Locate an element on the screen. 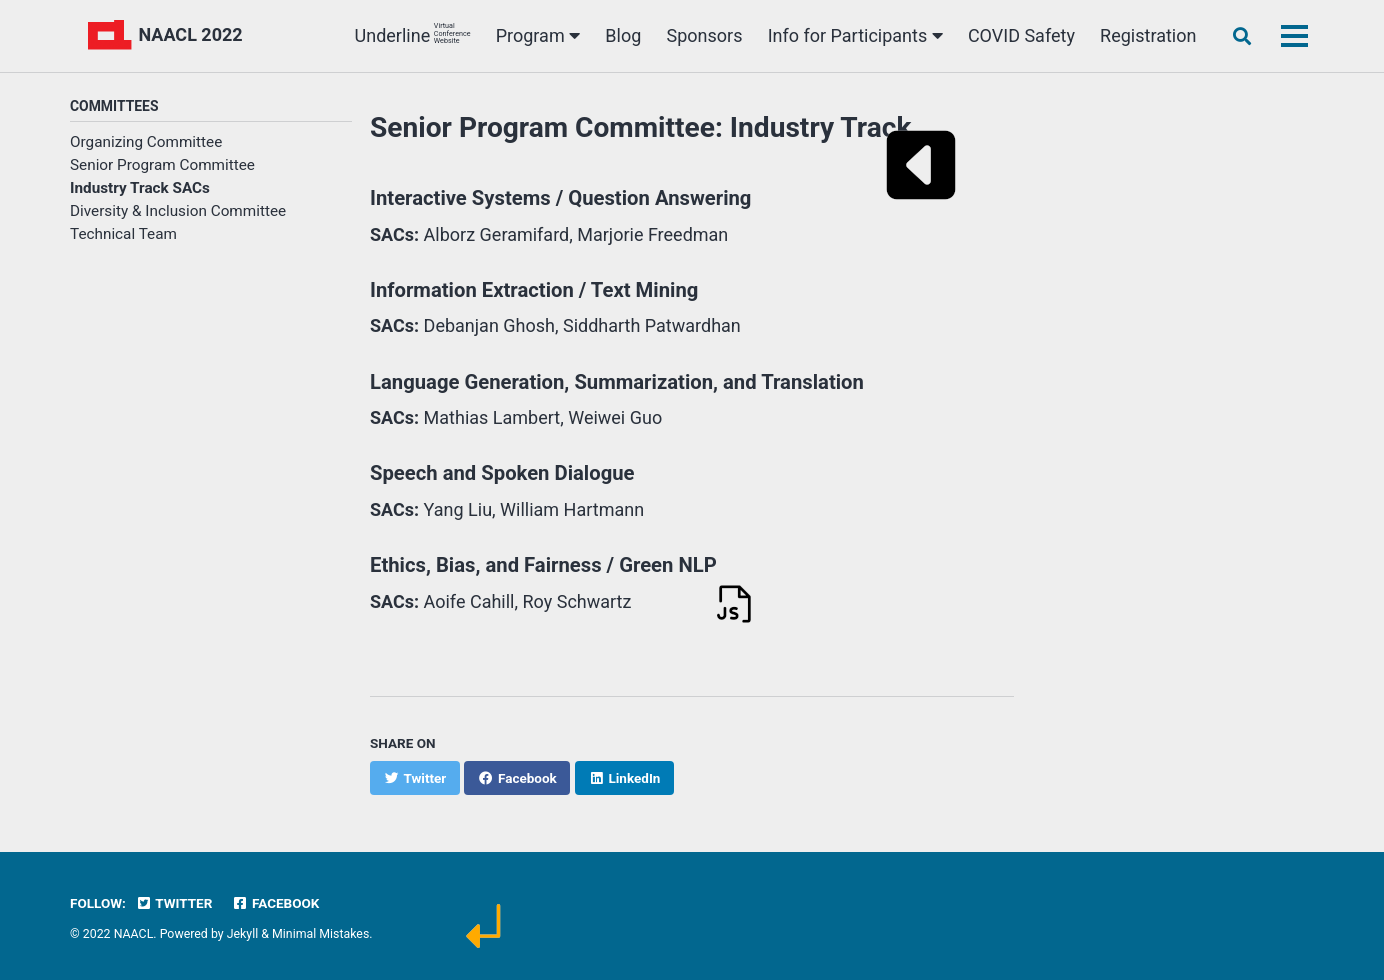 The height and width of the screenshot is (980, 1384). javascript file indicator is located at coordinates (735, 604).